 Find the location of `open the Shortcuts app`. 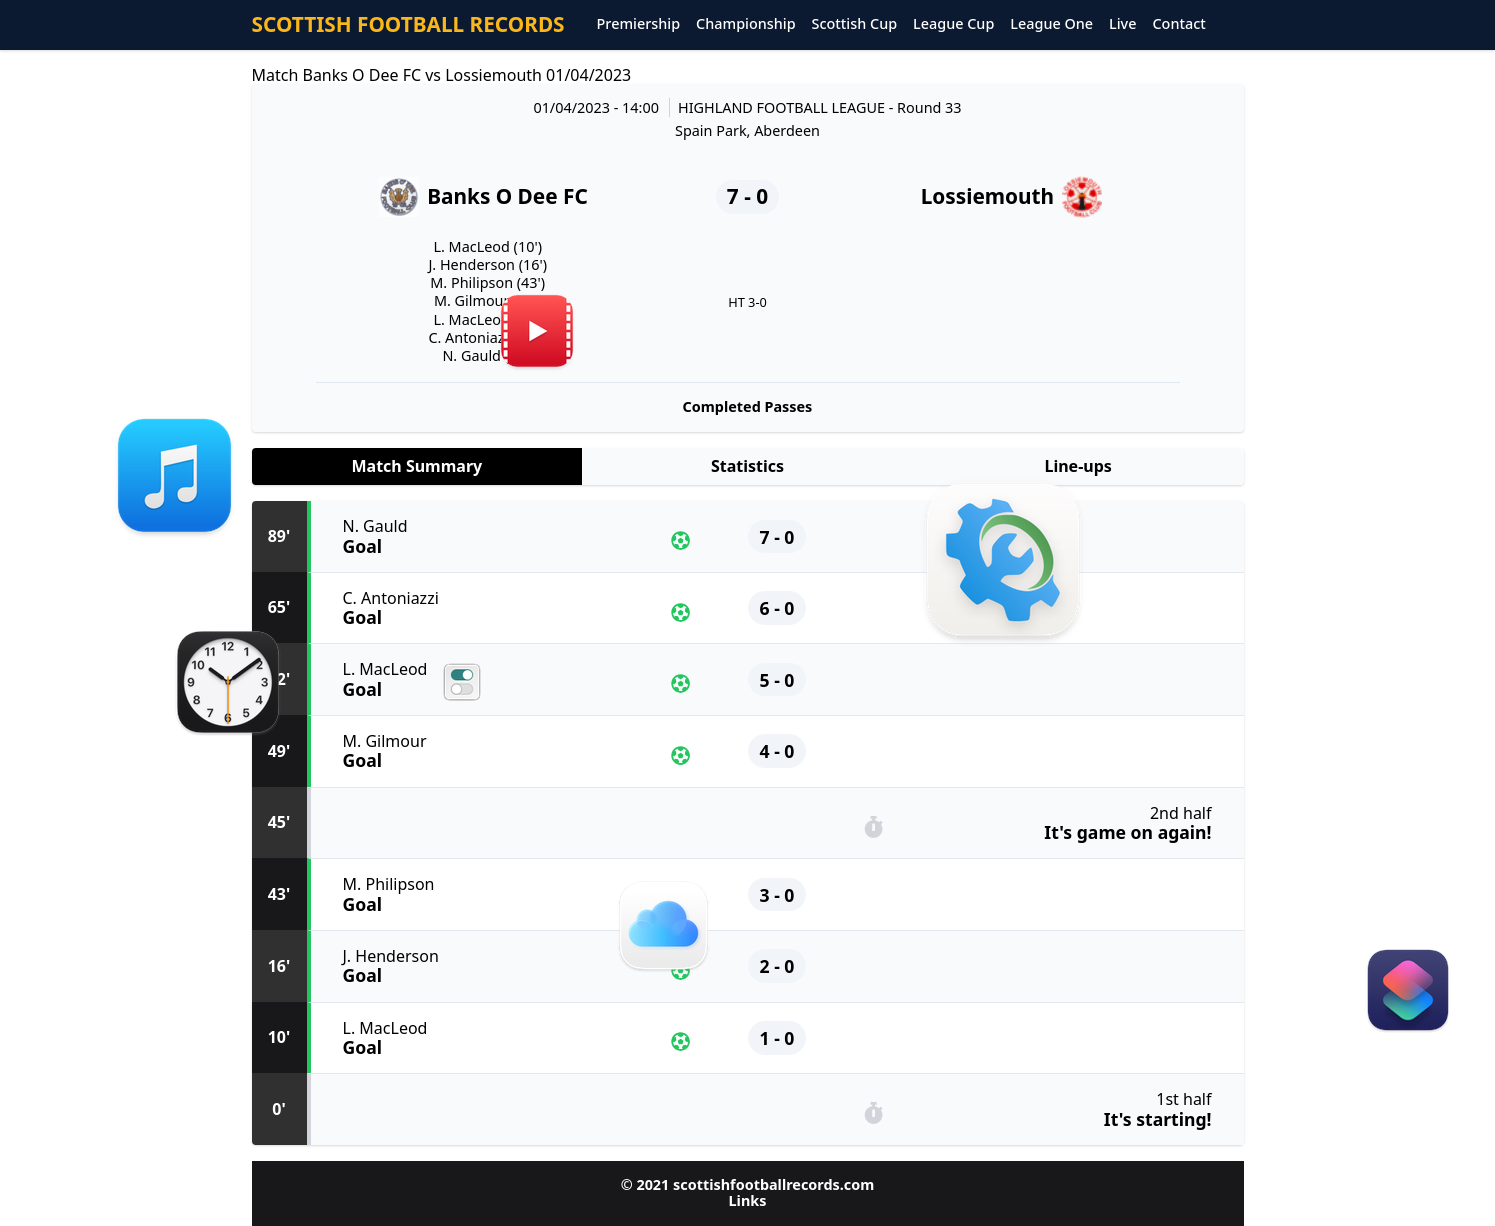

open the Shortcuts app is located at coordinates (1408, 990).